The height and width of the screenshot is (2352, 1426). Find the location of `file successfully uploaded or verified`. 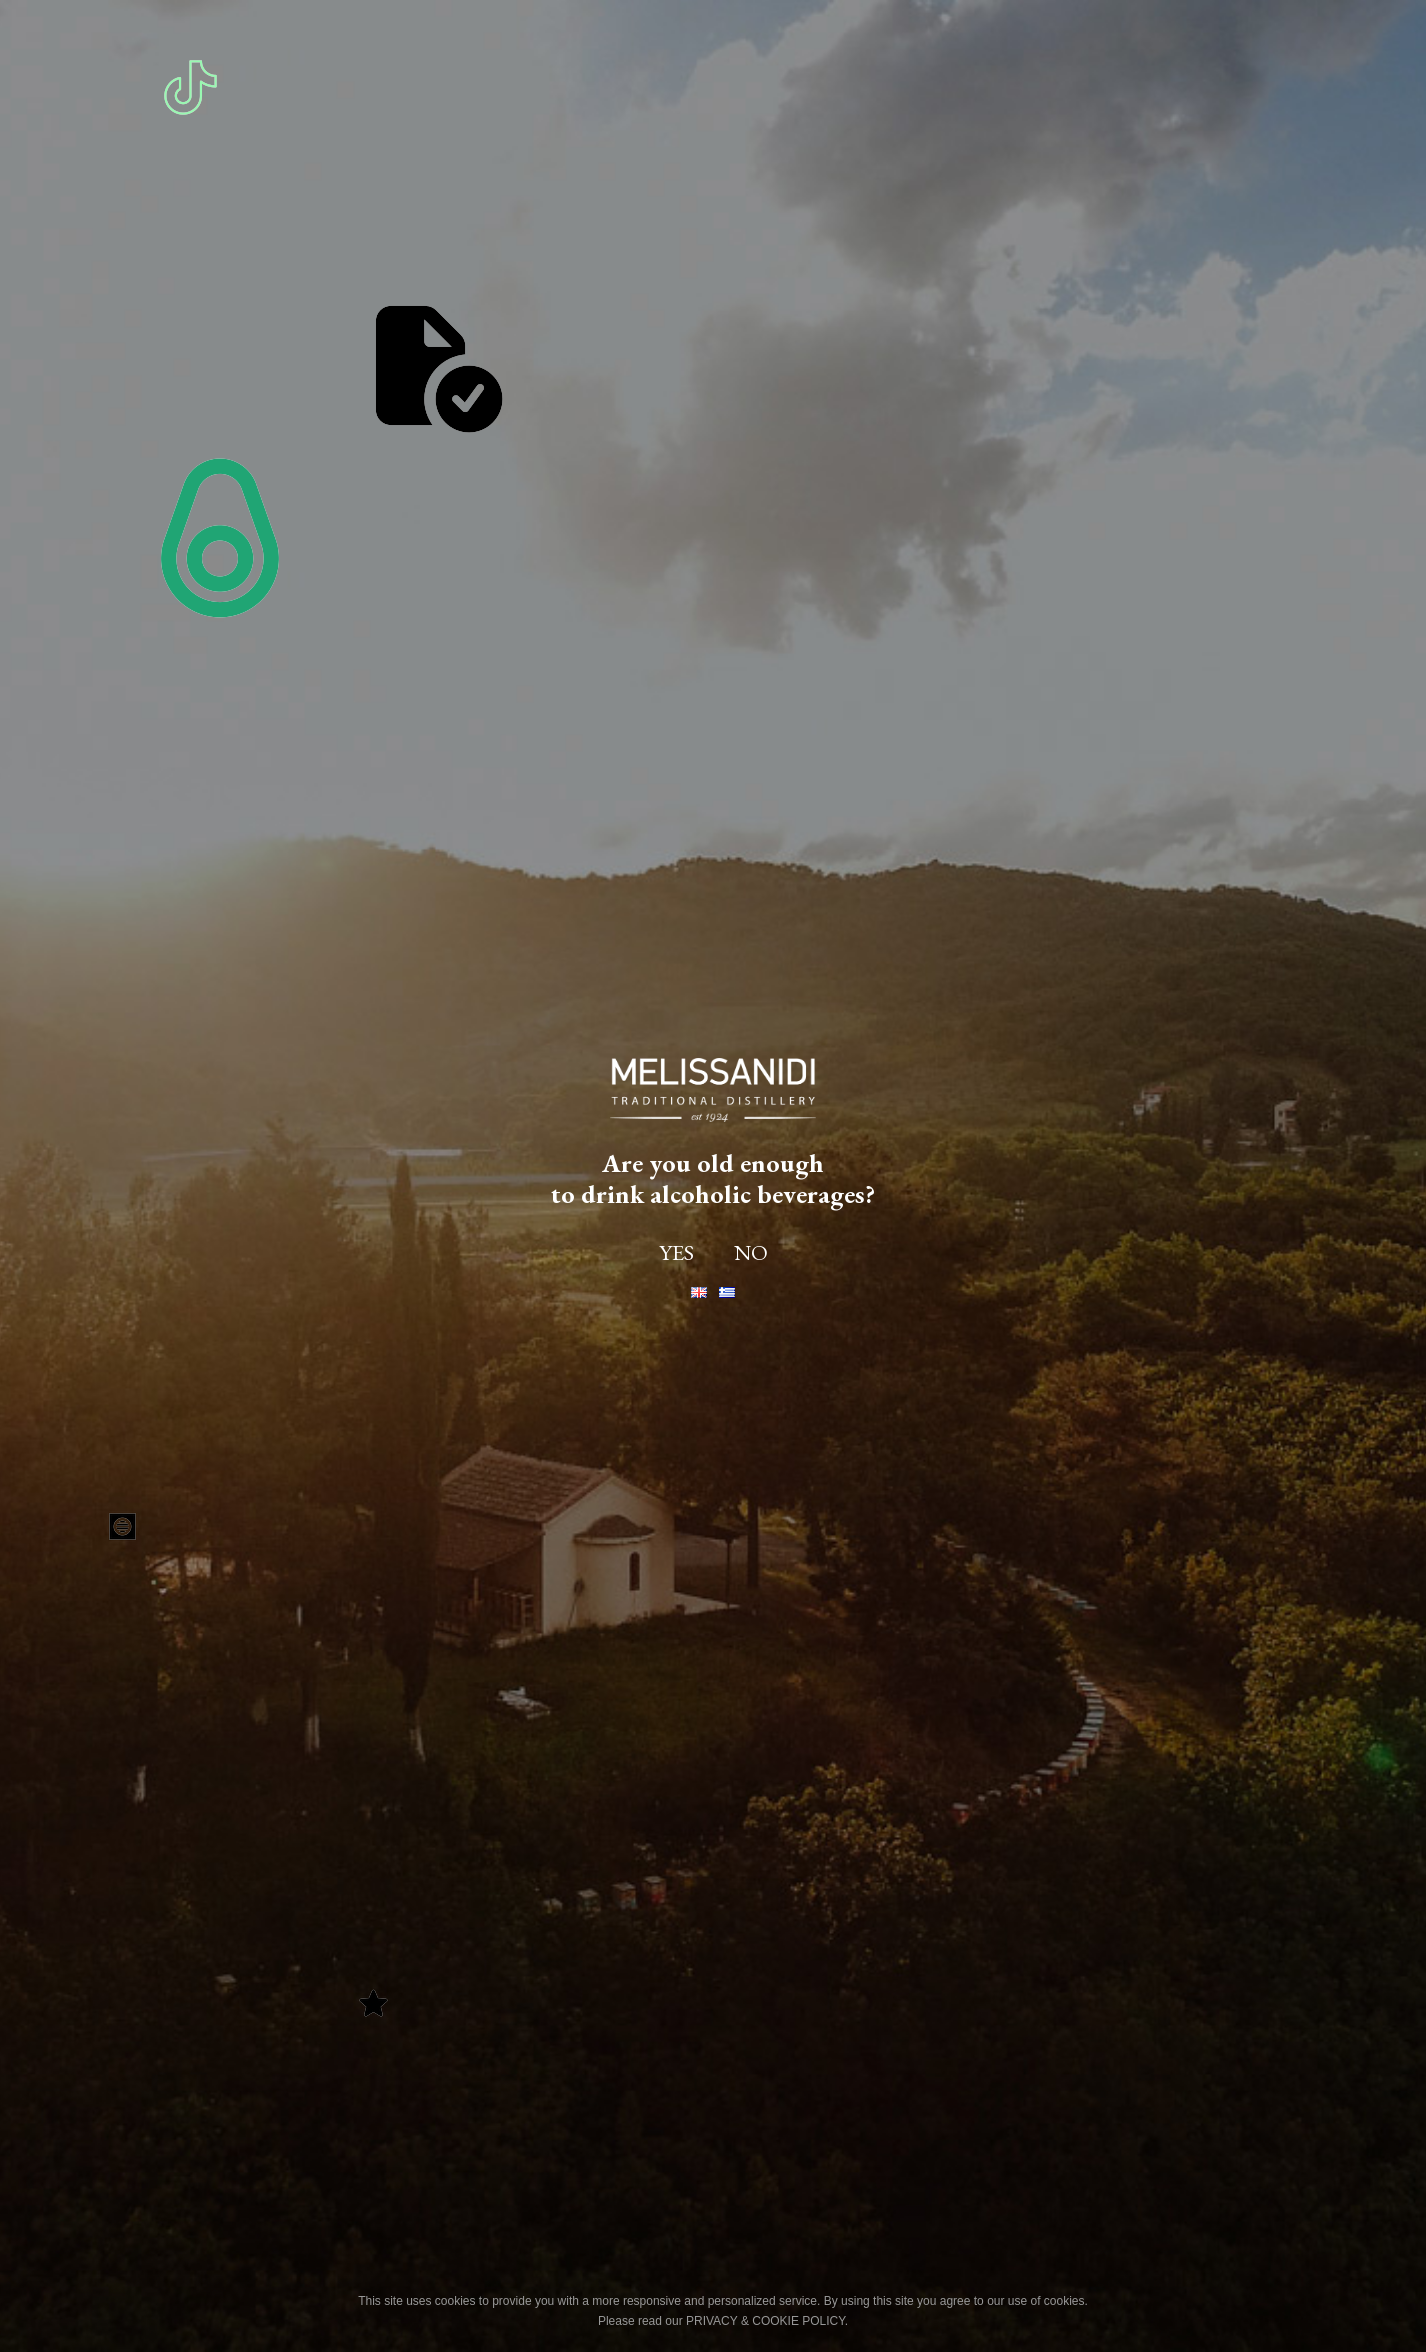

file successfully uploaded or verified is located at coordinates (435, 365).